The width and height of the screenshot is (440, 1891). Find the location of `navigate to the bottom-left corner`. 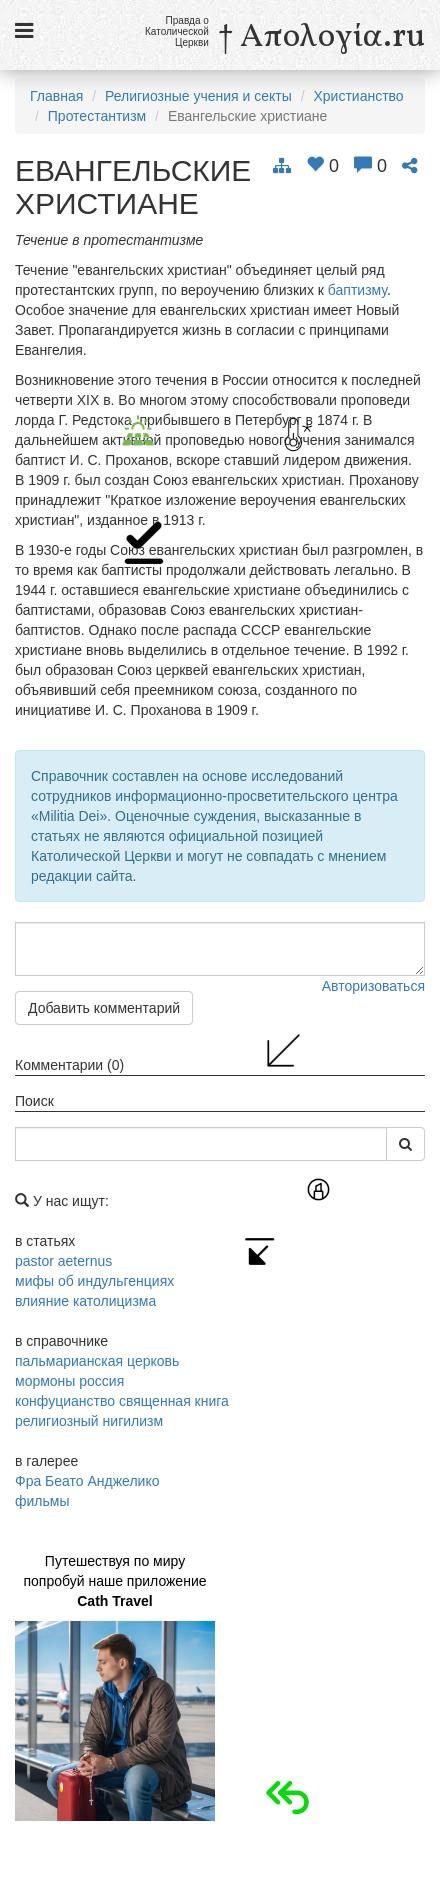

navigate to the bottom-left corner is located at coordinates (283, 1050).